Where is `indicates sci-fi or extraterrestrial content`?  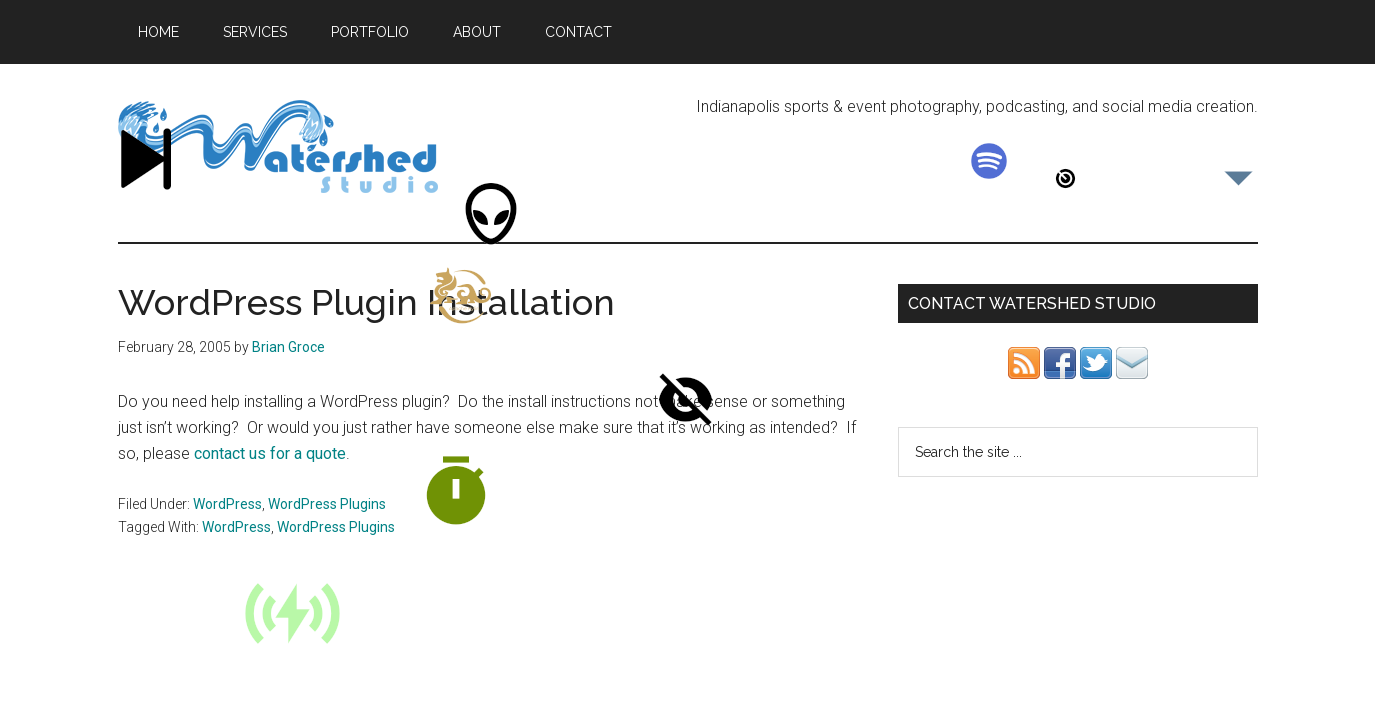 indicates sci-fi or extraterrestrial content is located at coordinates (491, 213).